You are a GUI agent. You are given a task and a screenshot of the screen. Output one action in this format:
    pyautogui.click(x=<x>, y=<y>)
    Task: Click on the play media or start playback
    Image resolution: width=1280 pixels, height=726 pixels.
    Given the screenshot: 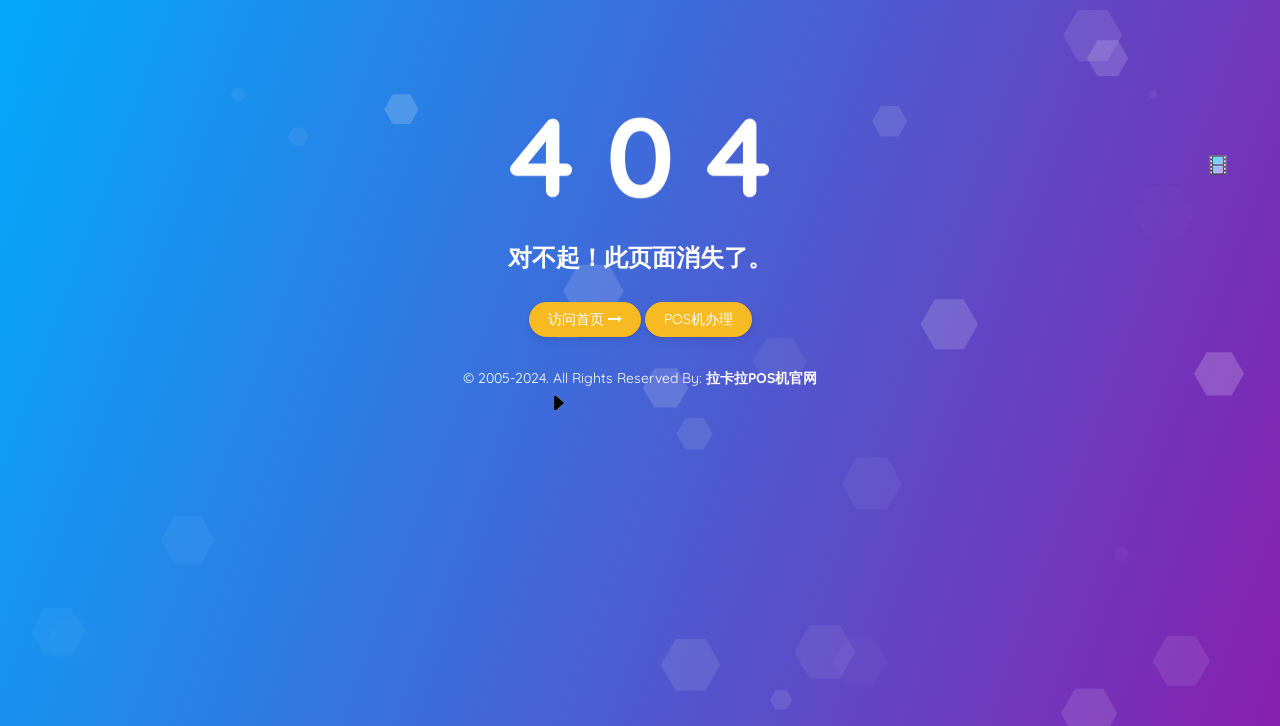 What is the action you would take?
    pyautogui.click(x=559, y=403)
    